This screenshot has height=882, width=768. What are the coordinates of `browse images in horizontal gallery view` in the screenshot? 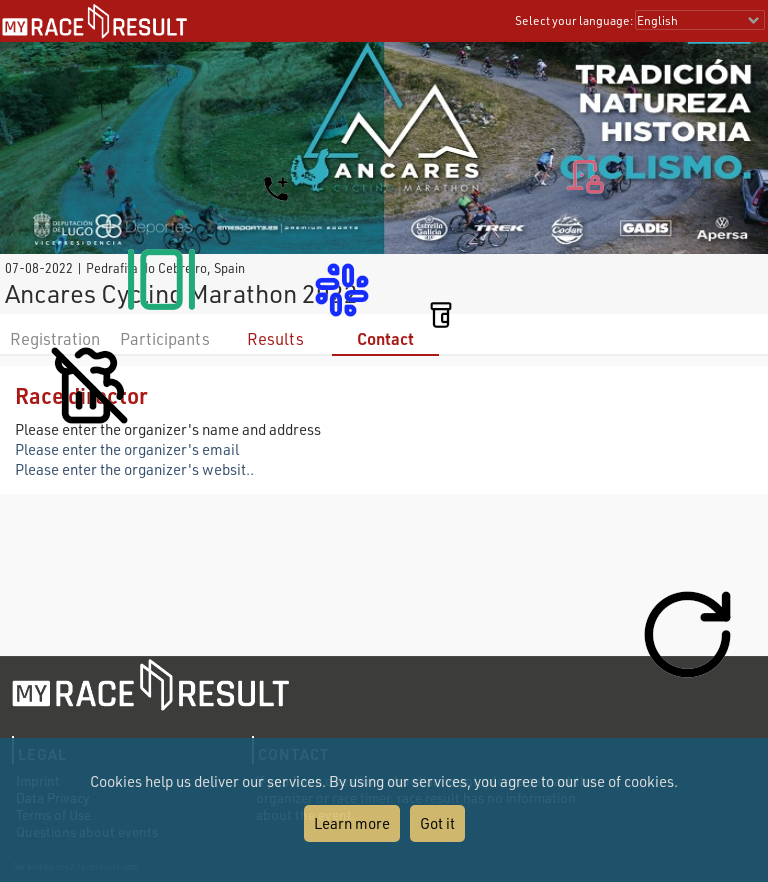 It's located at (161, 279).